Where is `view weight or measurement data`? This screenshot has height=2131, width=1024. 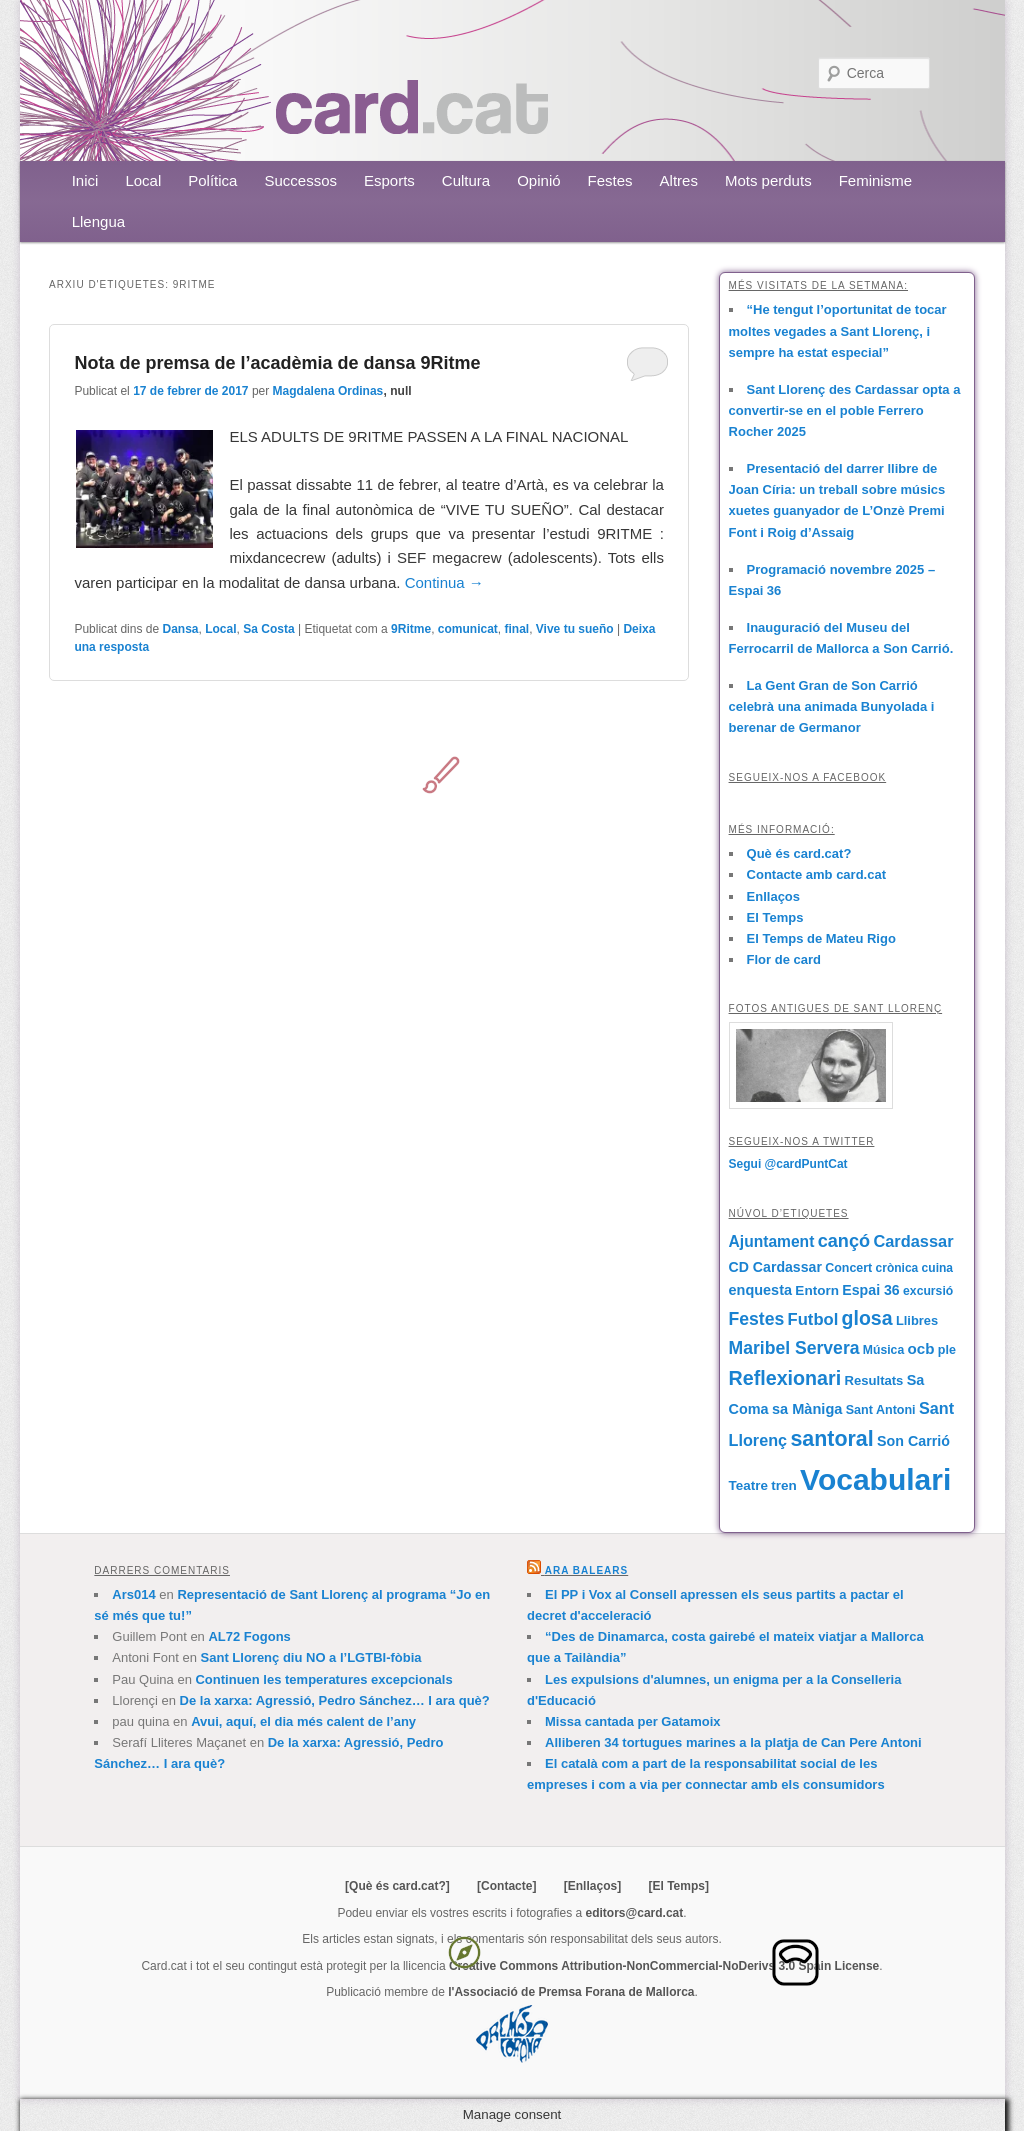 view weight or measurement data is located at coordinates (795, 1962).